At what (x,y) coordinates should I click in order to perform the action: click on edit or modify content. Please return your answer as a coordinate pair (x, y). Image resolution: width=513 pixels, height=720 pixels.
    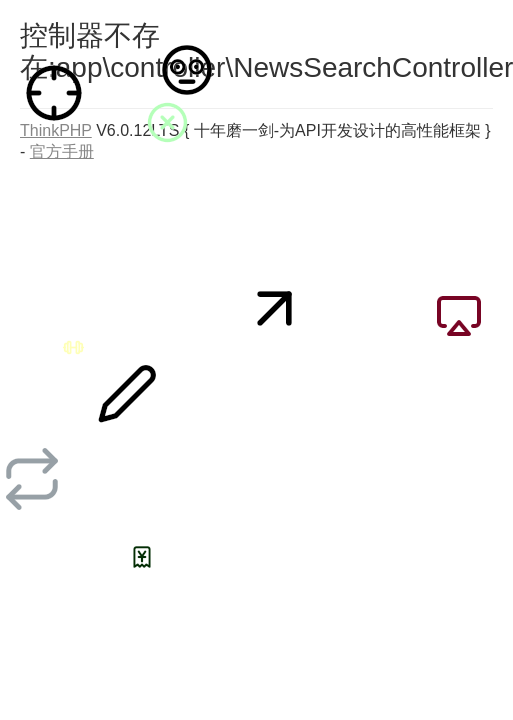
    Looking at the image, I should click on (127, 393).